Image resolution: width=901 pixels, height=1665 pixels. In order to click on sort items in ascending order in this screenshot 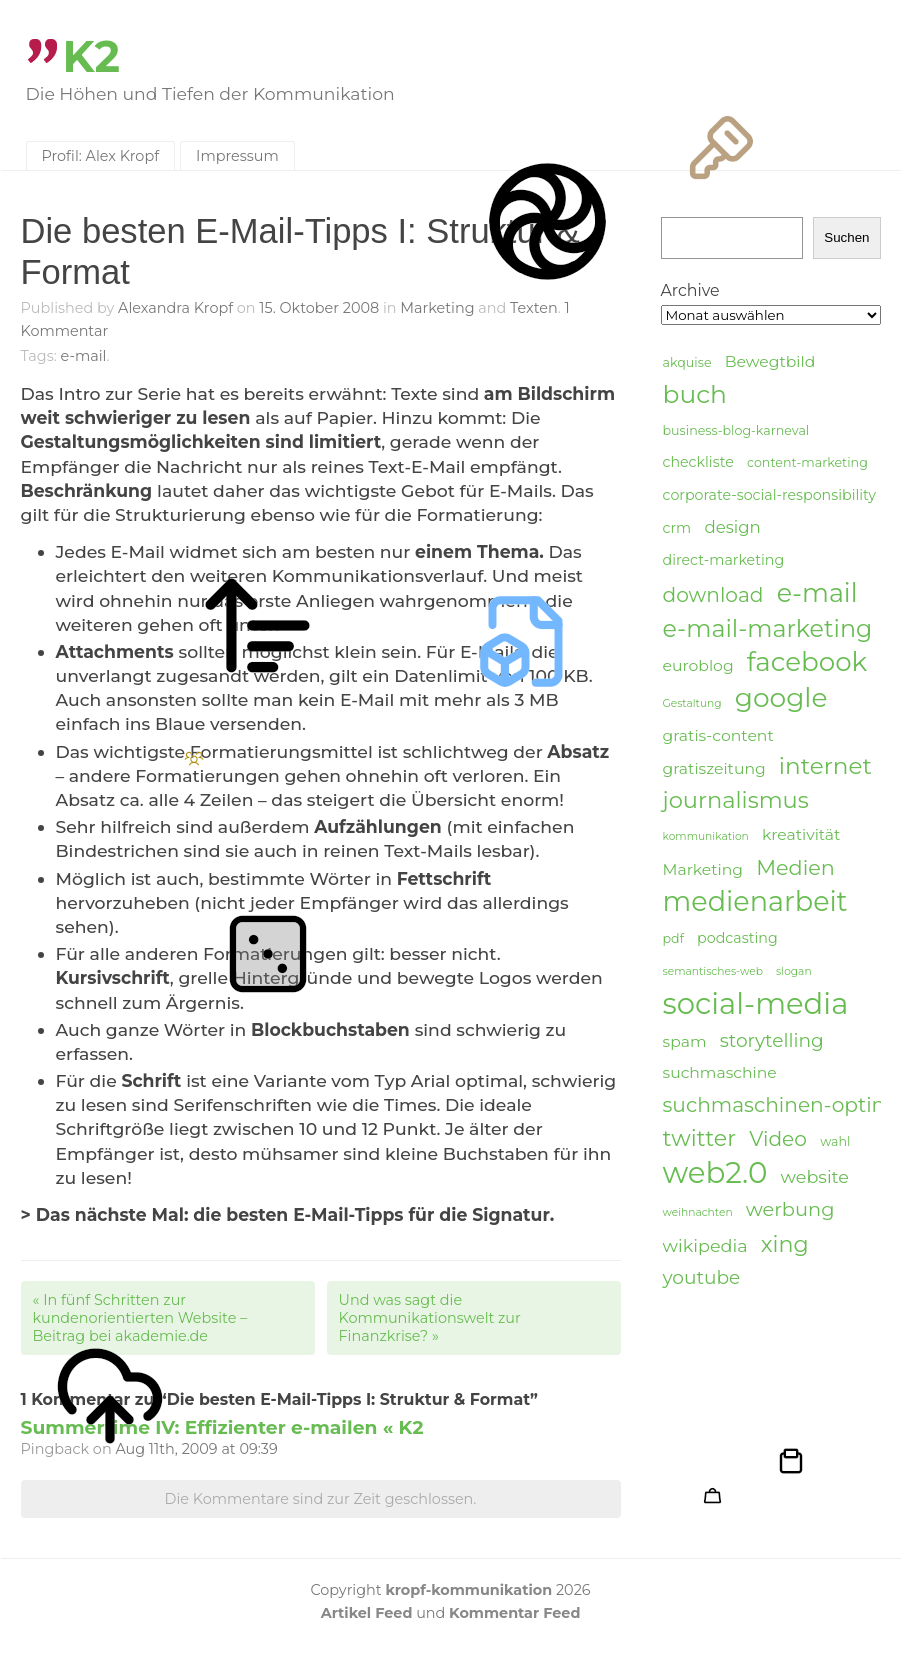, I will do `click(257, 625)`.